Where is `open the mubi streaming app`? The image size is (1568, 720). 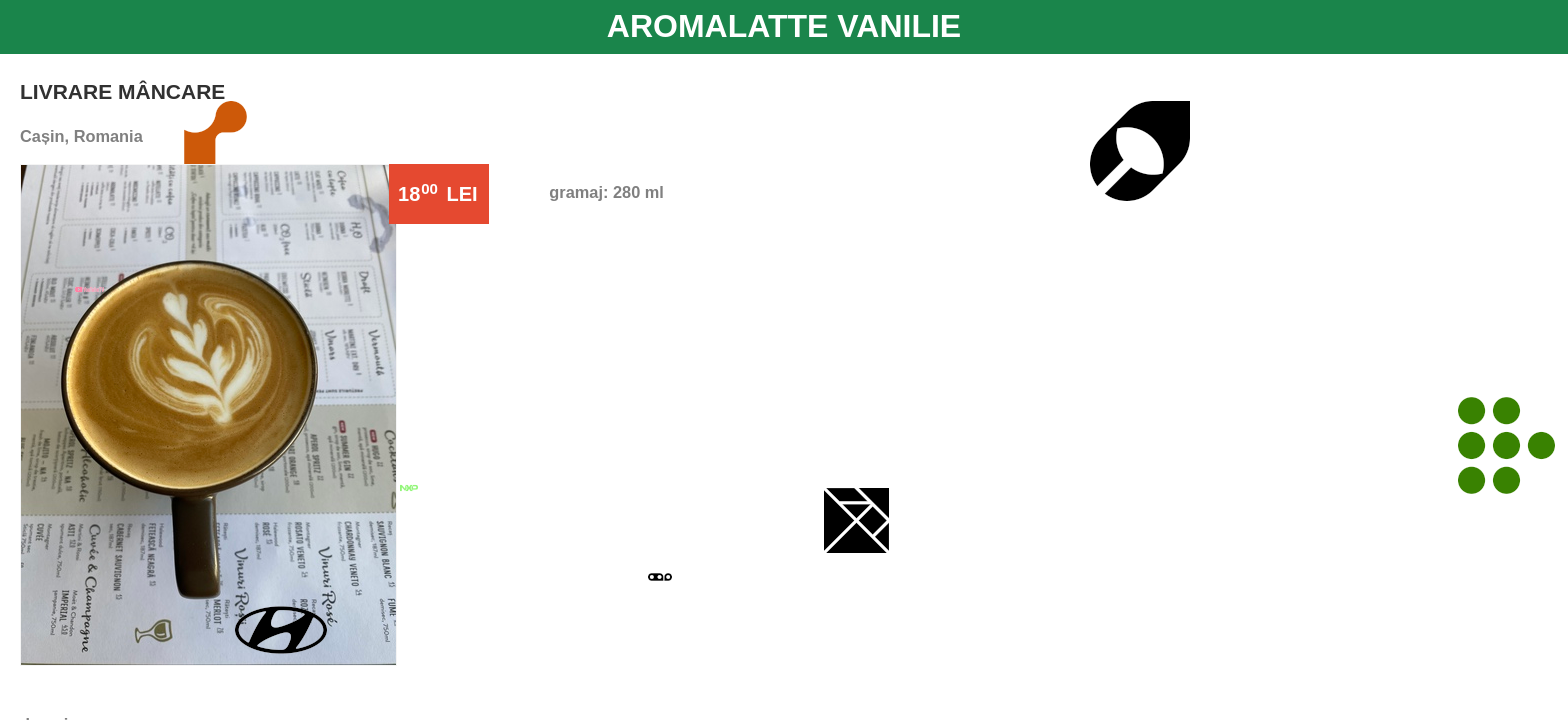 open the mubi streaming app is located at coordinates (1506, 445).